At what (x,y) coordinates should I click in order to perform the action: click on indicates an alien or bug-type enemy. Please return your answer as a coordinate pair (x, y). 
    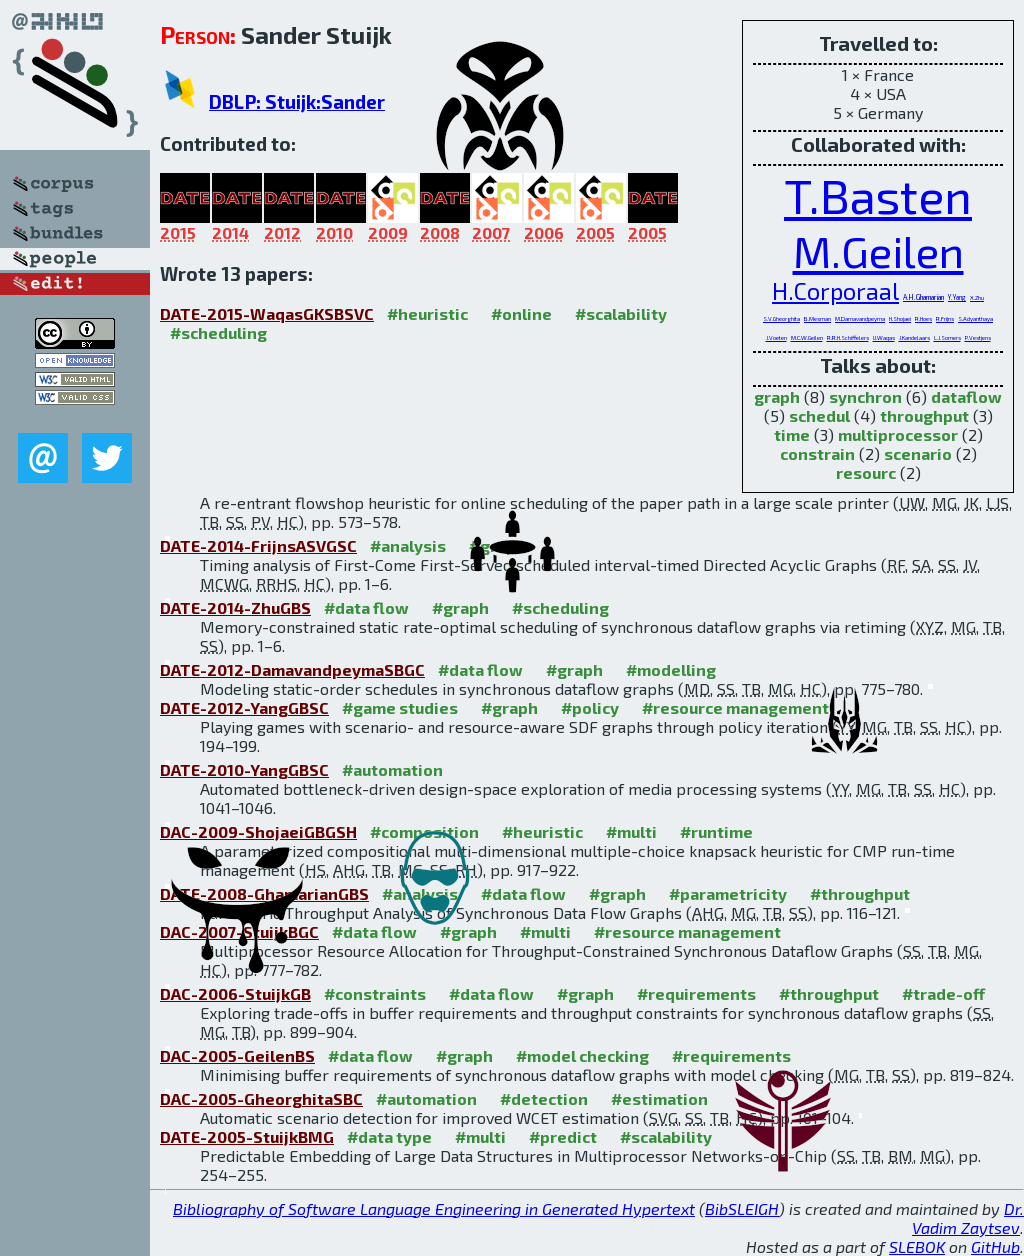
    Looking at the image, I should click on (500, 106).